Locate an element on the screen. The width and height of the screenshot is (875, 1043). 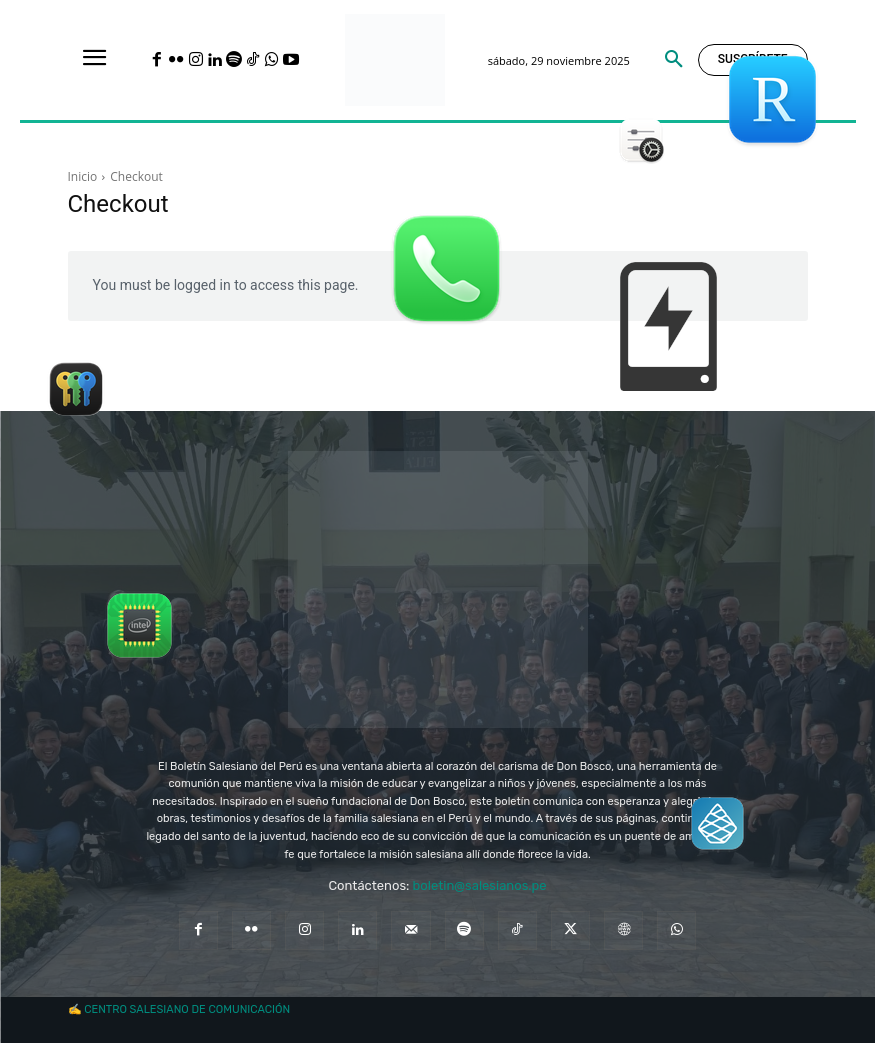
open the phone app to make a call is located at coordinates (446, 268).